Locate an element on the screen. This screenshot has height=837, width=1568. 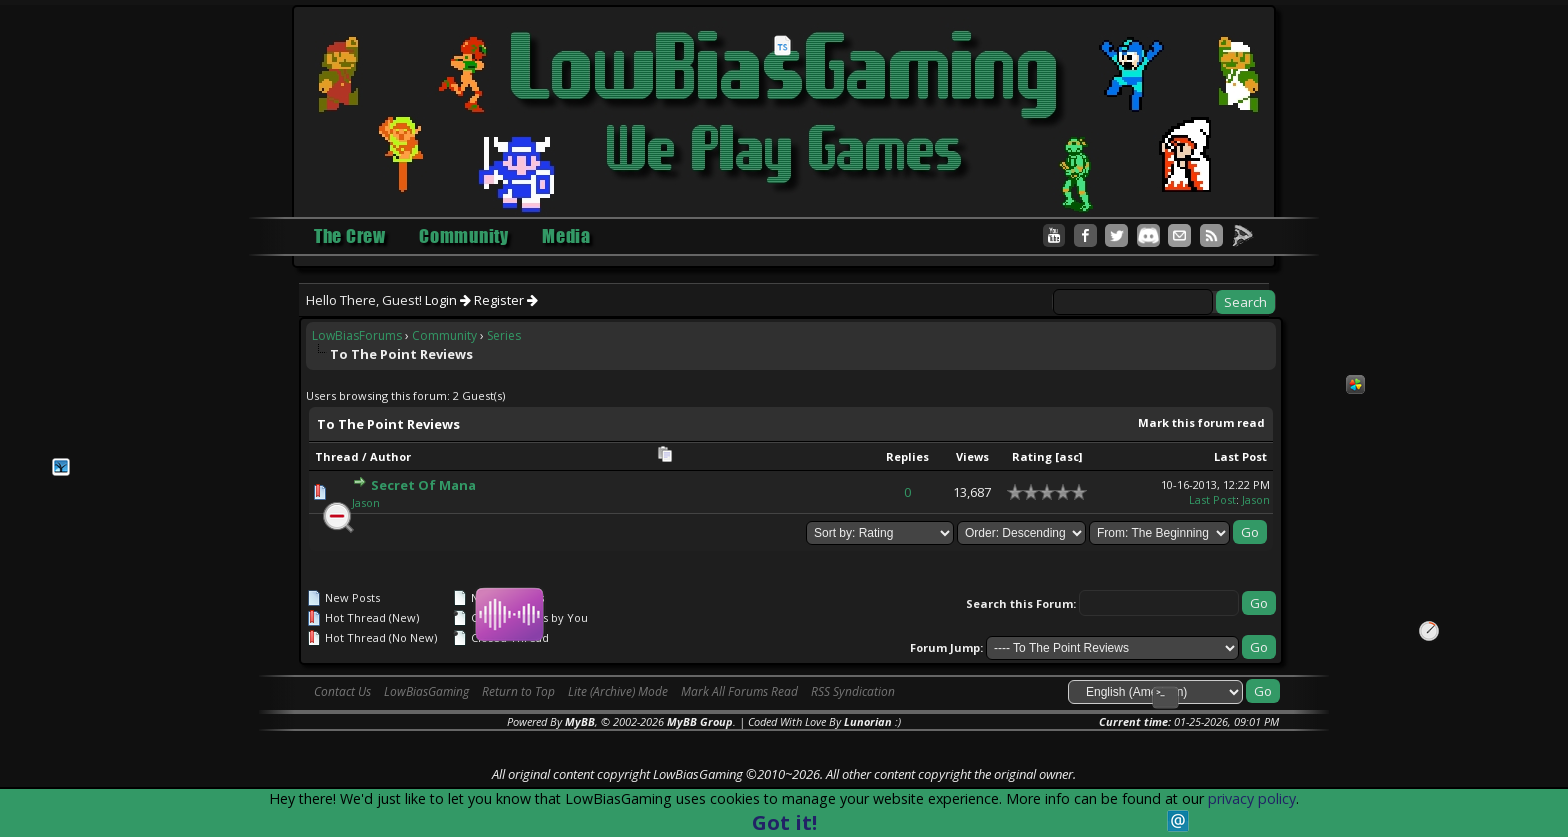
manage online accounts and connected services is located at coordinates (1178, 821).